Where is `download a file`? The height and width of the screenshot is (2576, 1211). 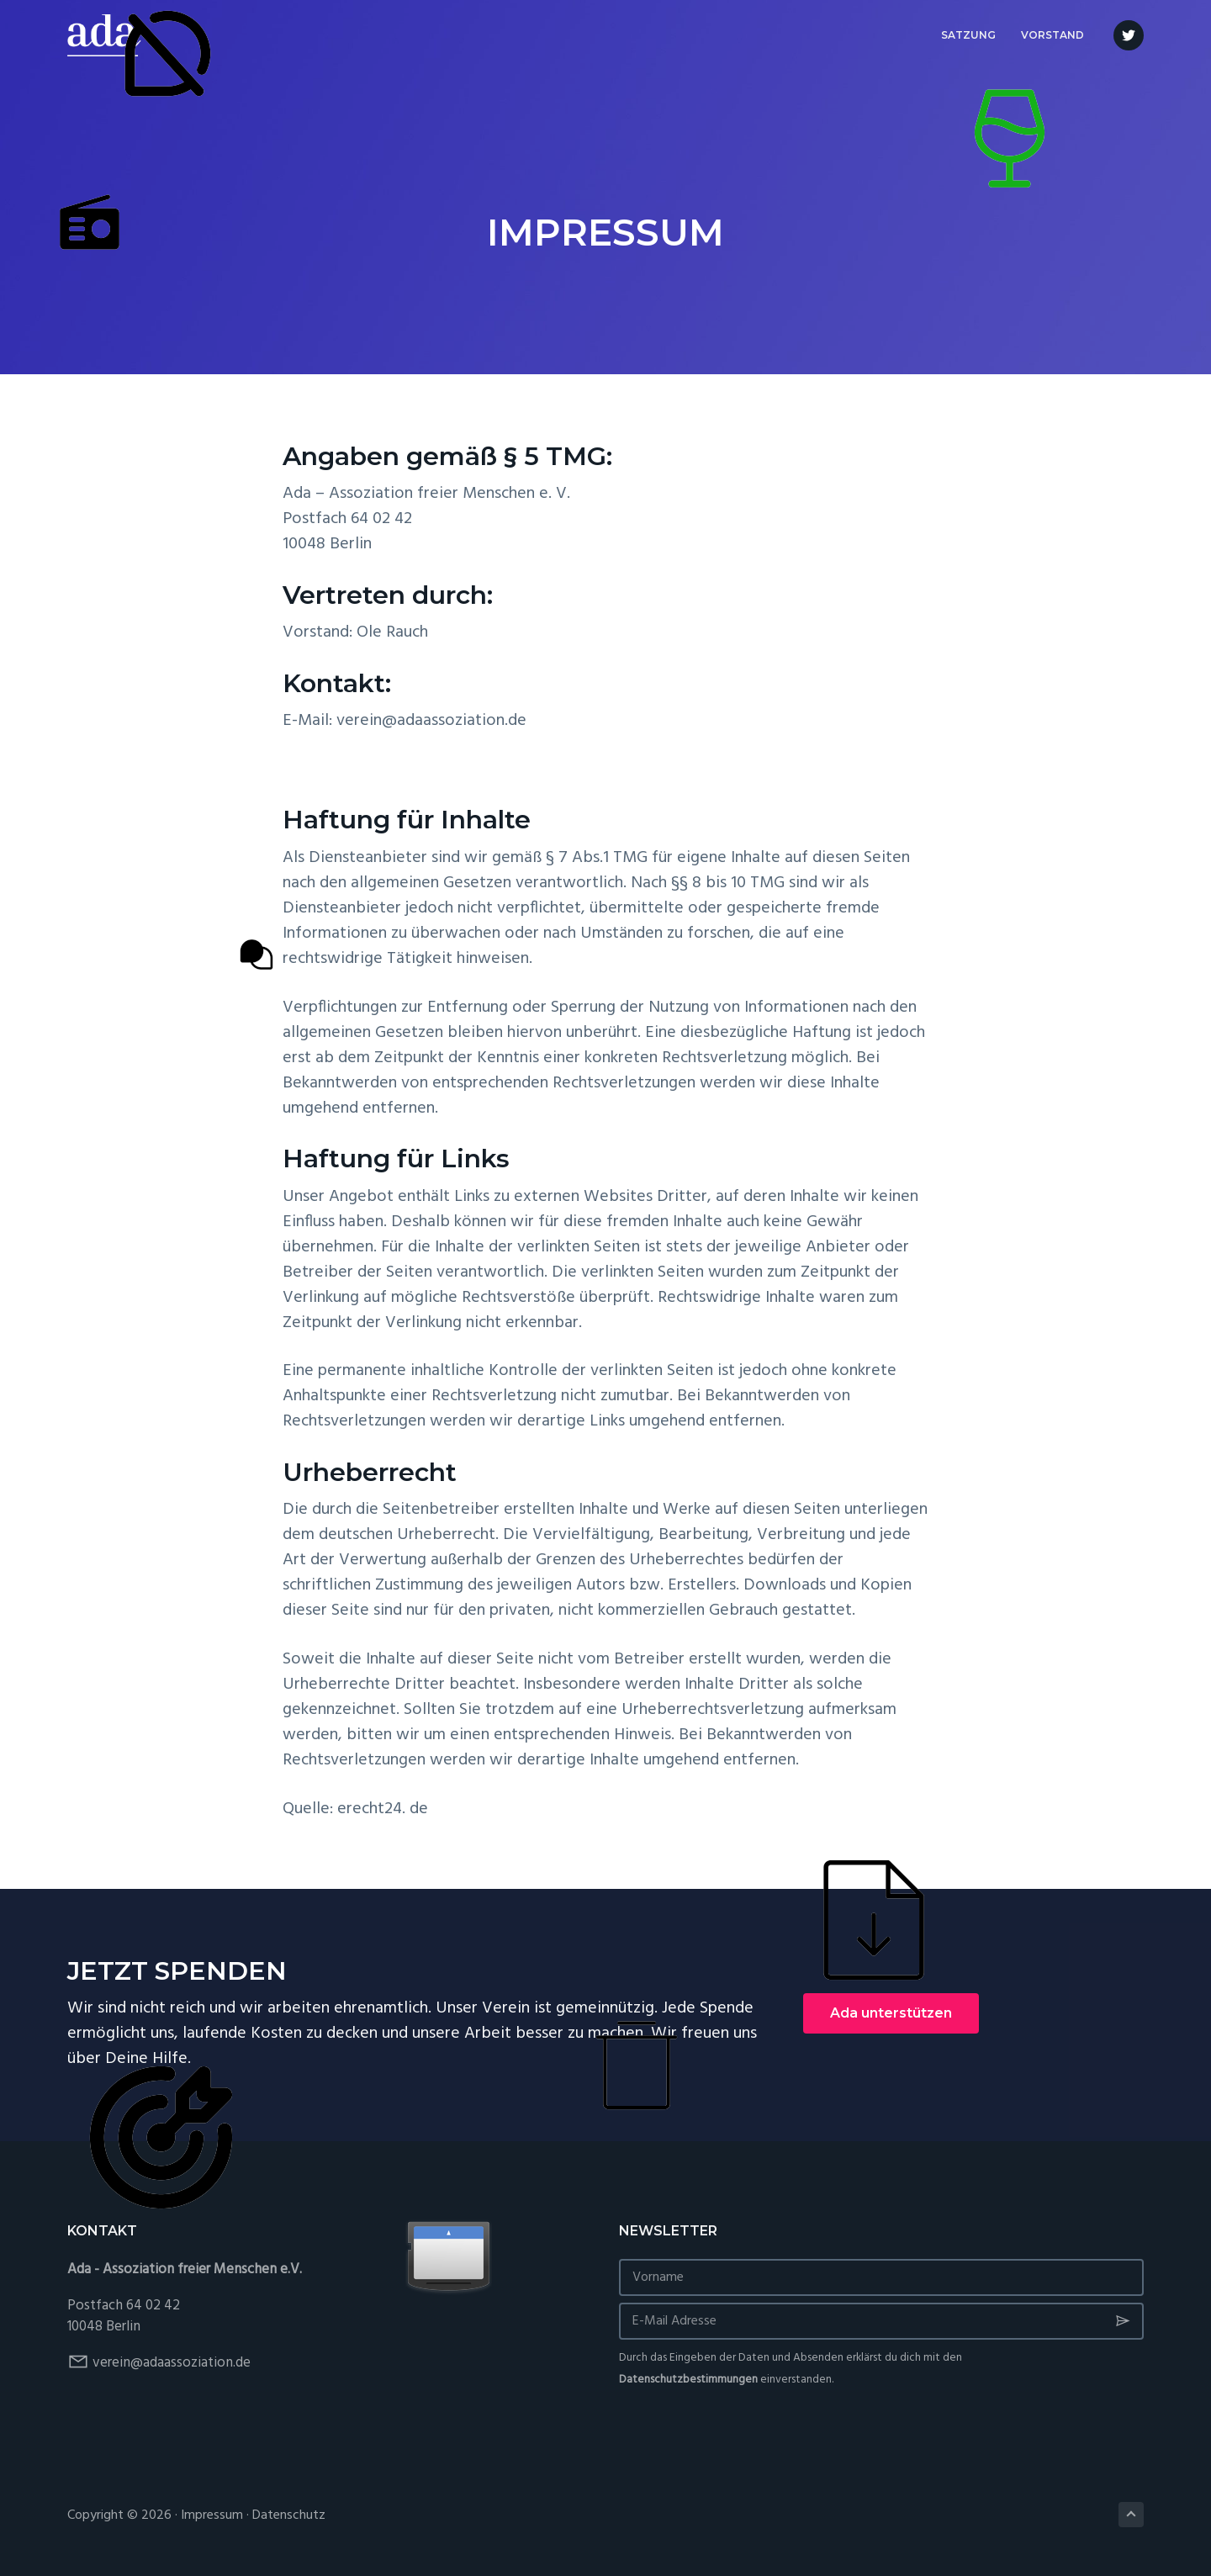
download a file is located at coordinates (874, 1920).